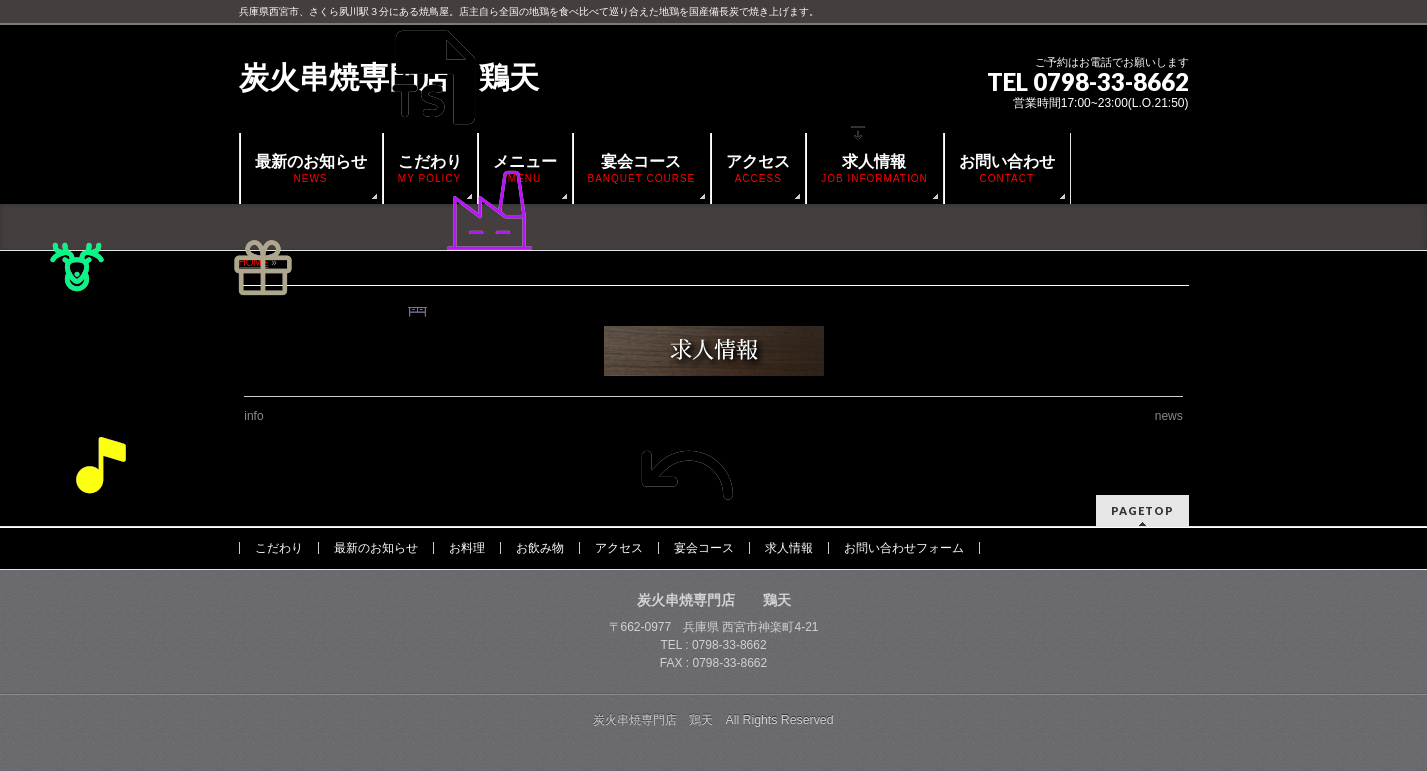 The height and width of the screenshot is (771, 1427). I want to click on open music player or audio library, so click(101, 464).